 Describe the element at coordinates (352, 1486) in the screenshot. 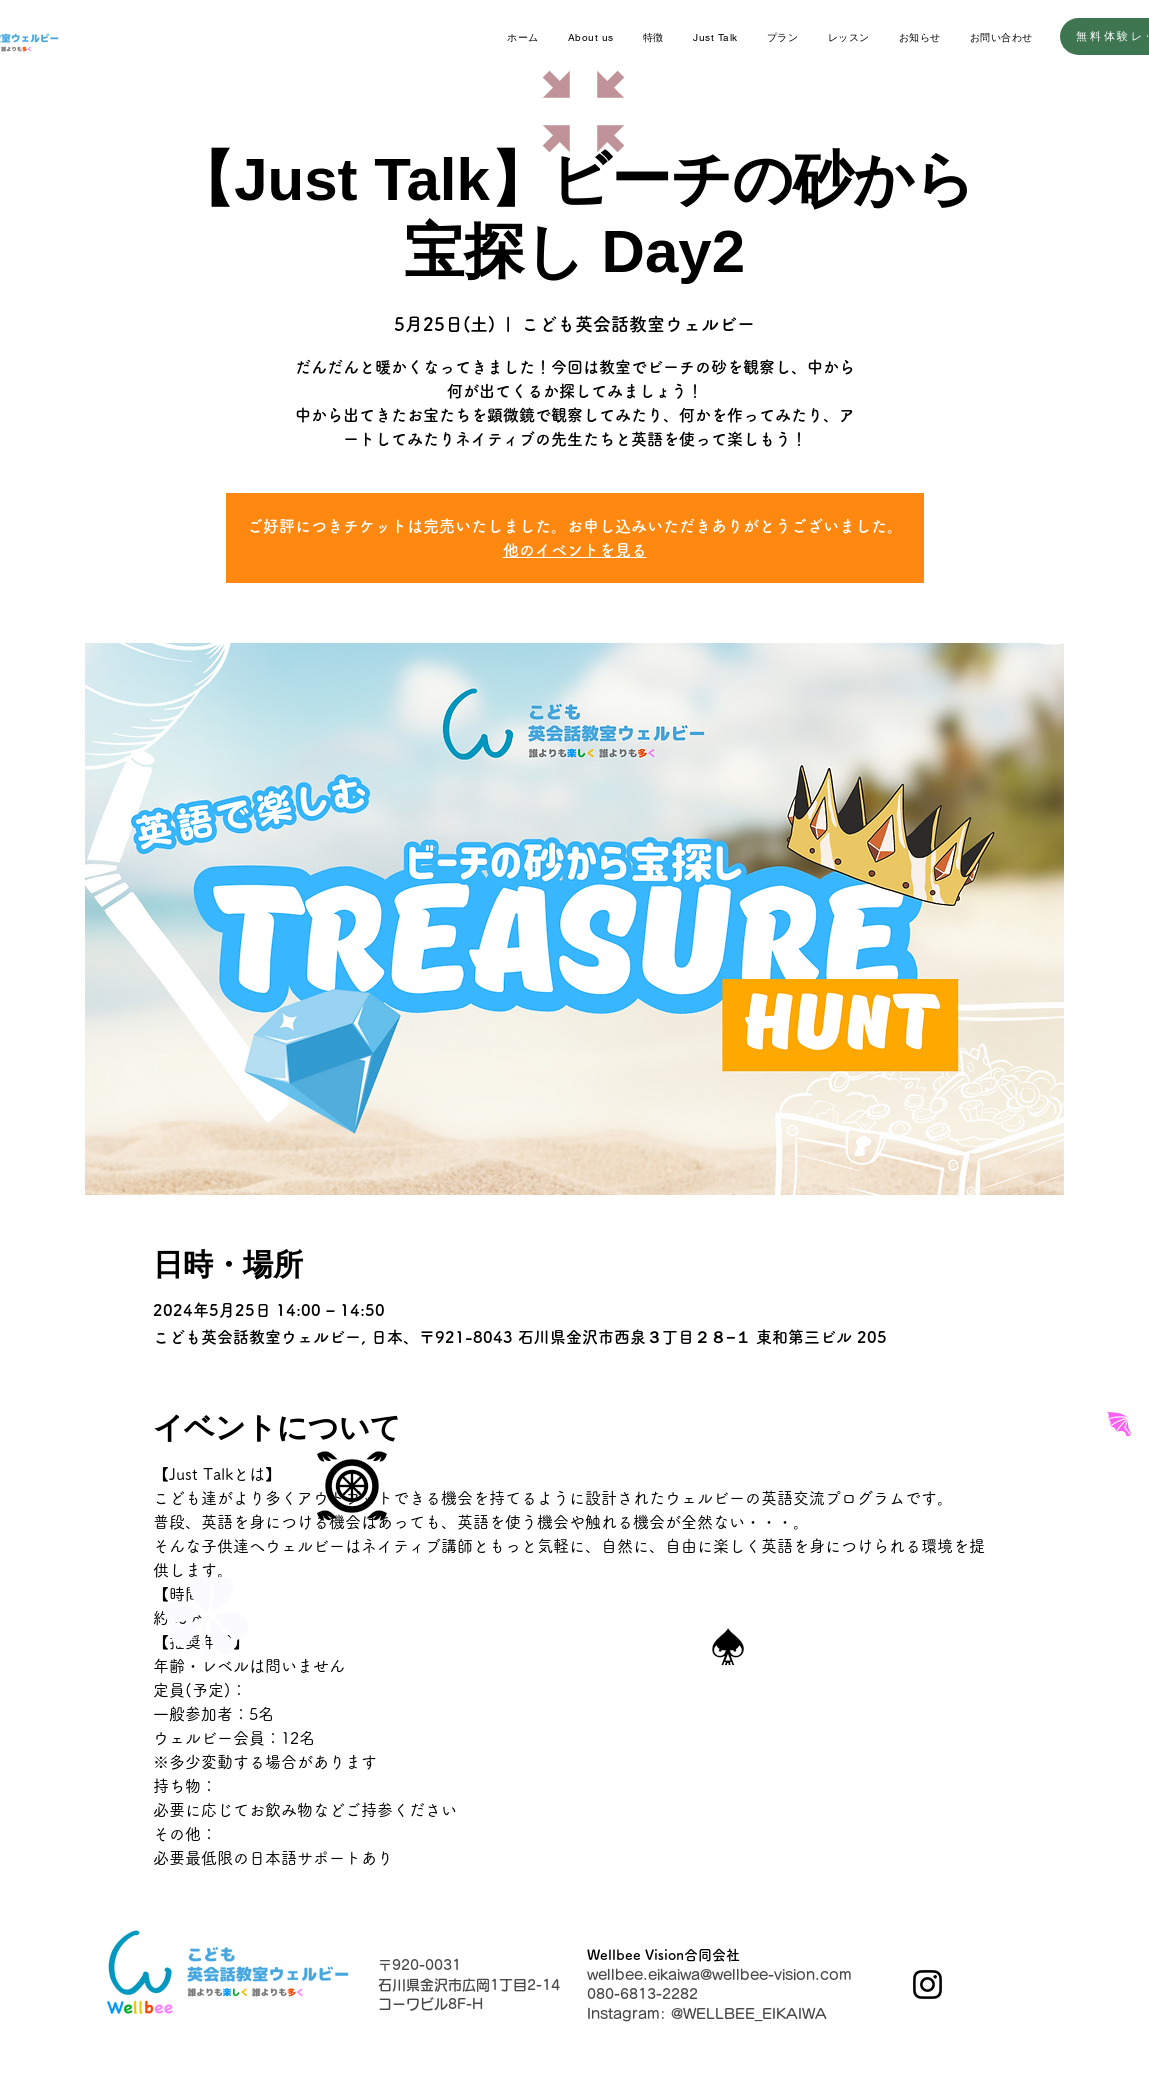

I see `tarot card: the wheel of fortune` at that location.